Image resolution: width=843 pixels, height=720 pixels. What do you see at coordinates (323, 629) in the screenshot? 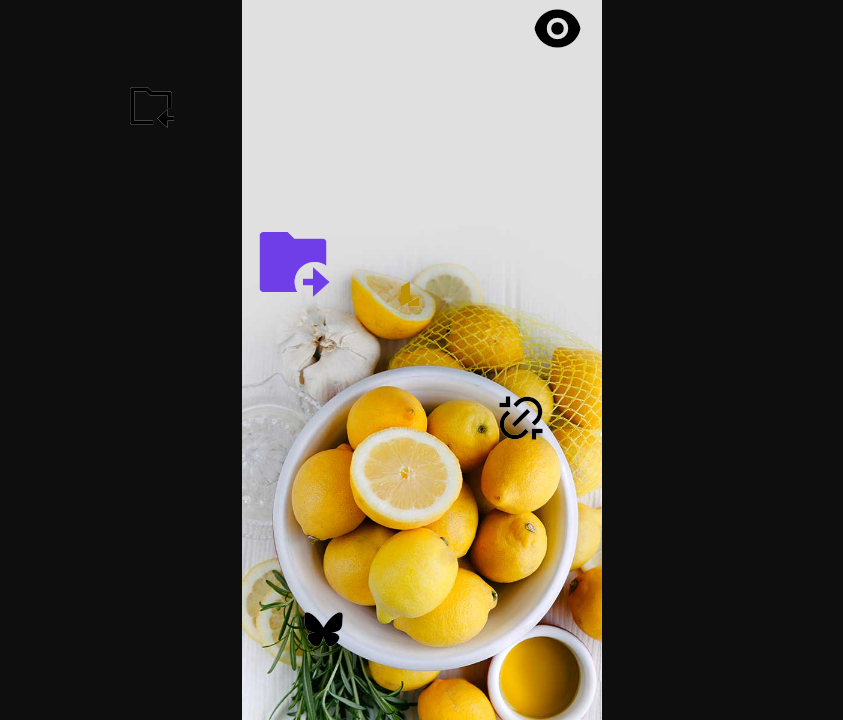
I see `open Bluesky app` at bounding box center [323, 629].